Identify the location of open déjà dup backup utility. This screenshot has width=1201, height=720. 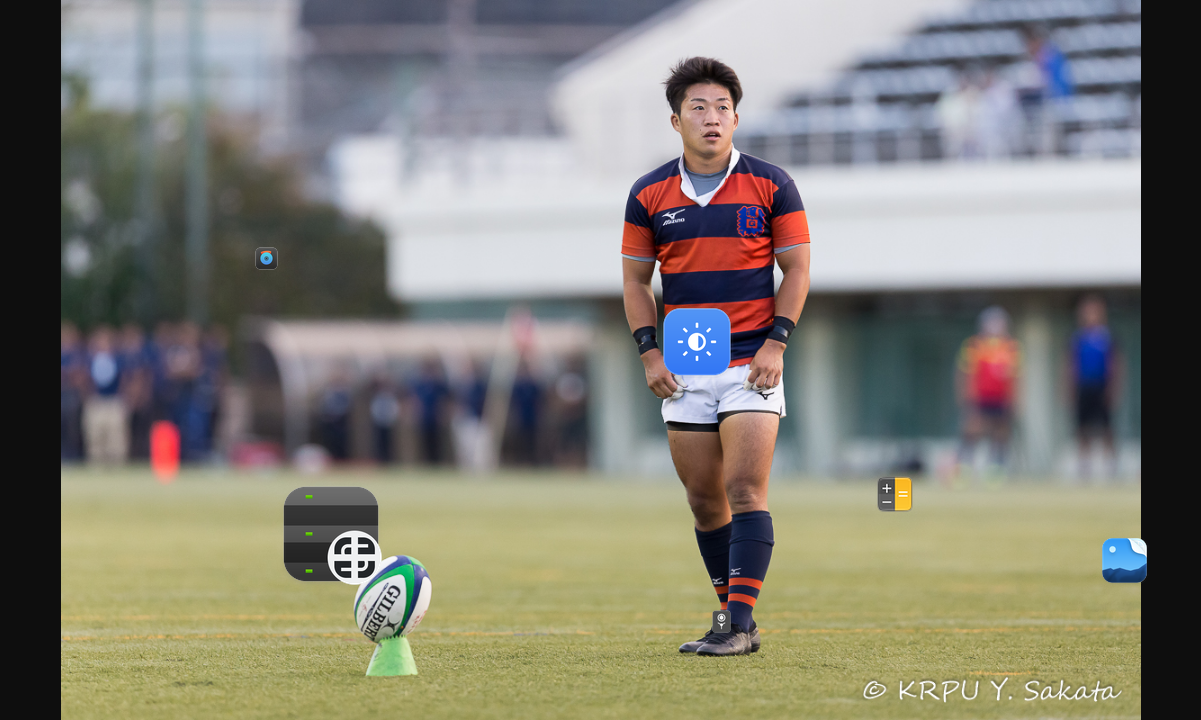
(721, 621).